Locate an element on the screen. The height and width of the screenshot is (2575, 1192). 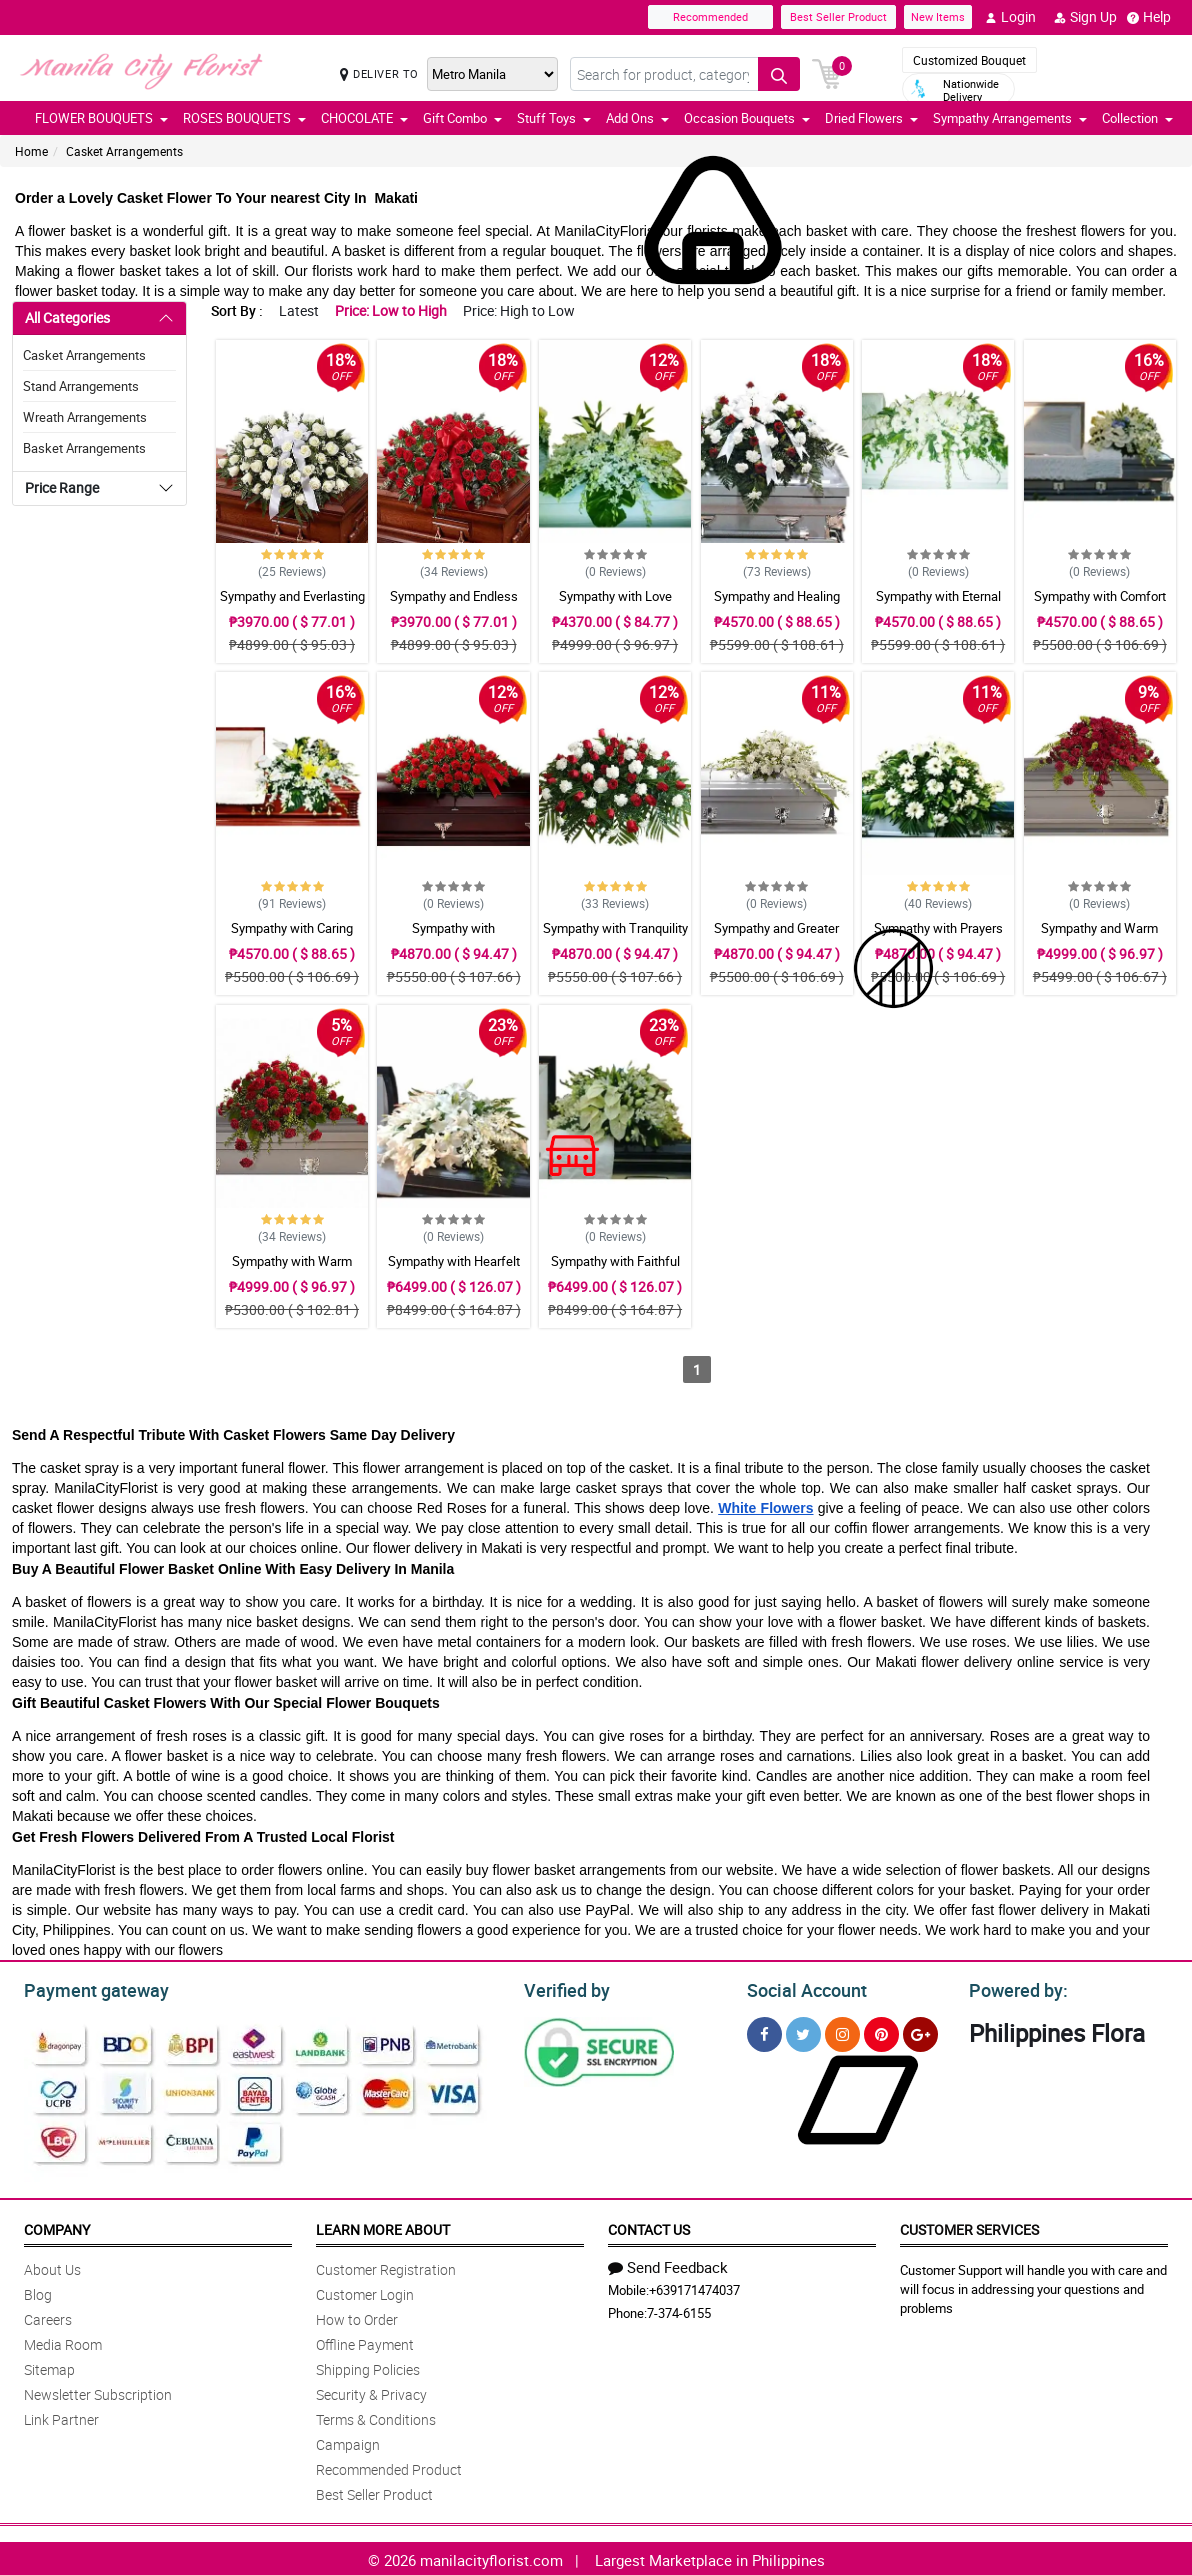
select off-road or adventure vehicle type is located at coordinates (572, 1156).